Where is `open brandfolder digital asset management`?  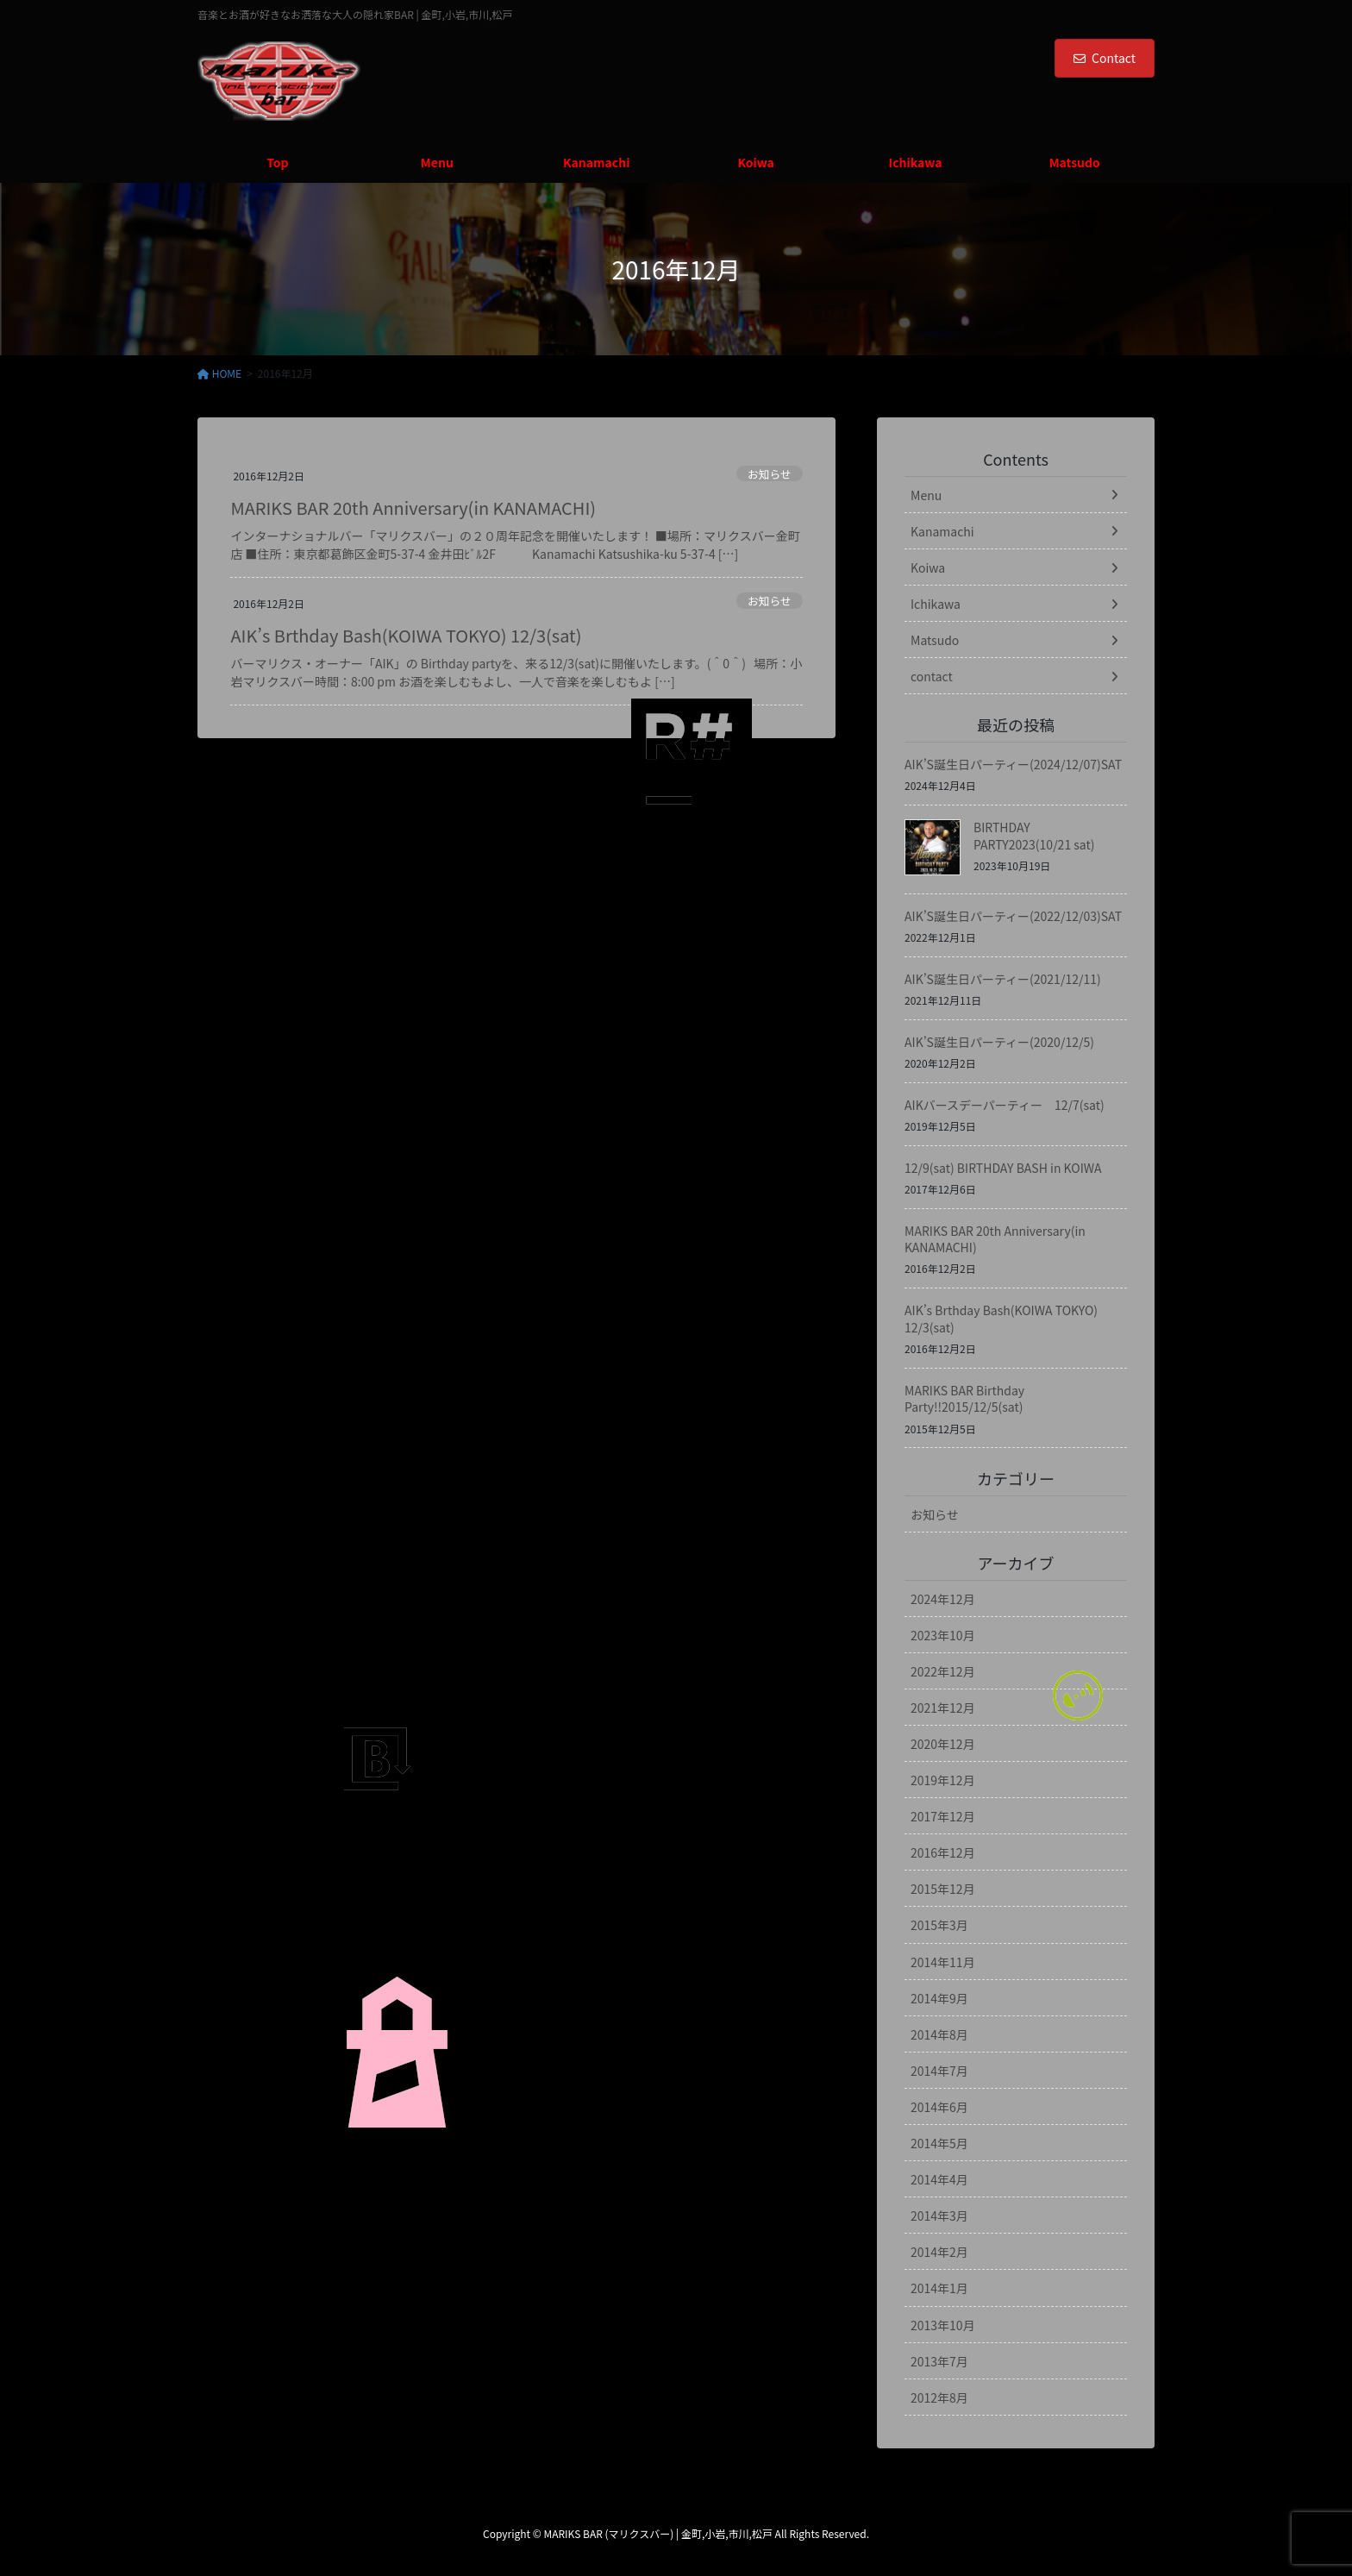 open brandfolder digital asset management is located at coordinates (377, 1758).